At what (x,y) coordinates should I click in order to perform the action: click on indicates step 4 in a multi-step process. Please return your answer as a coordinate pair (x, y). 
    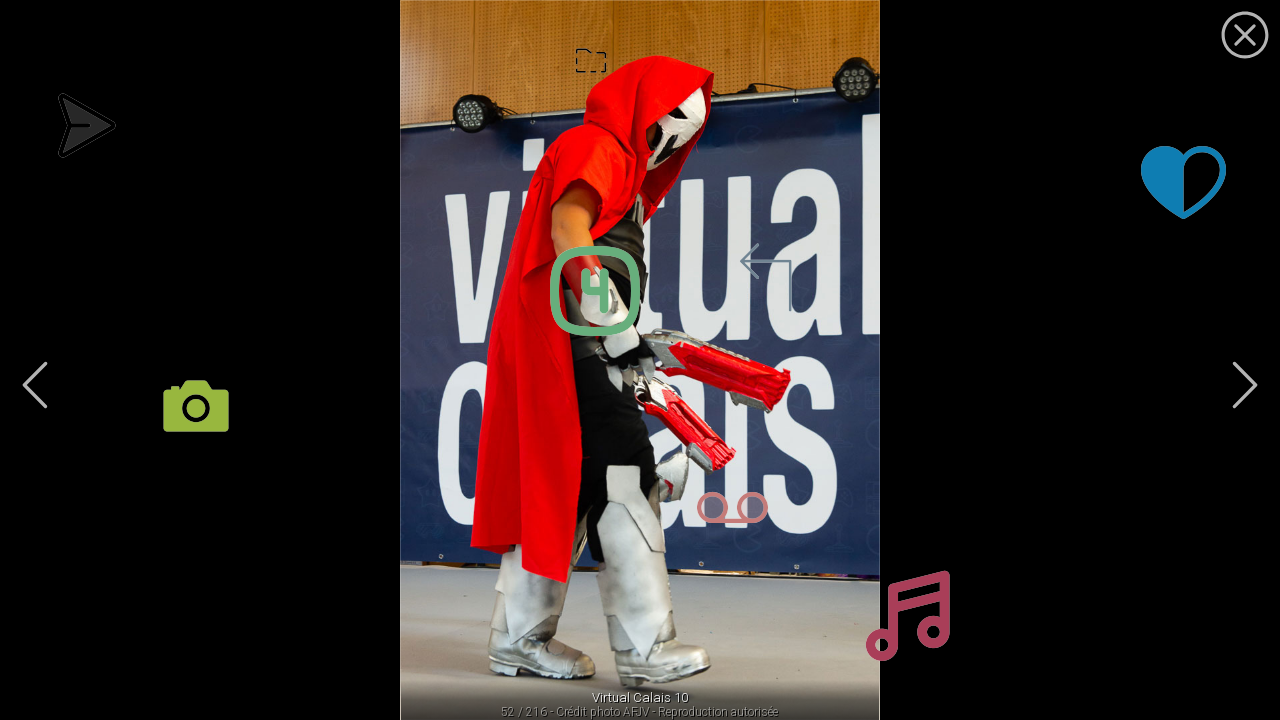
    Looking at the image, I should click on (595, 291).